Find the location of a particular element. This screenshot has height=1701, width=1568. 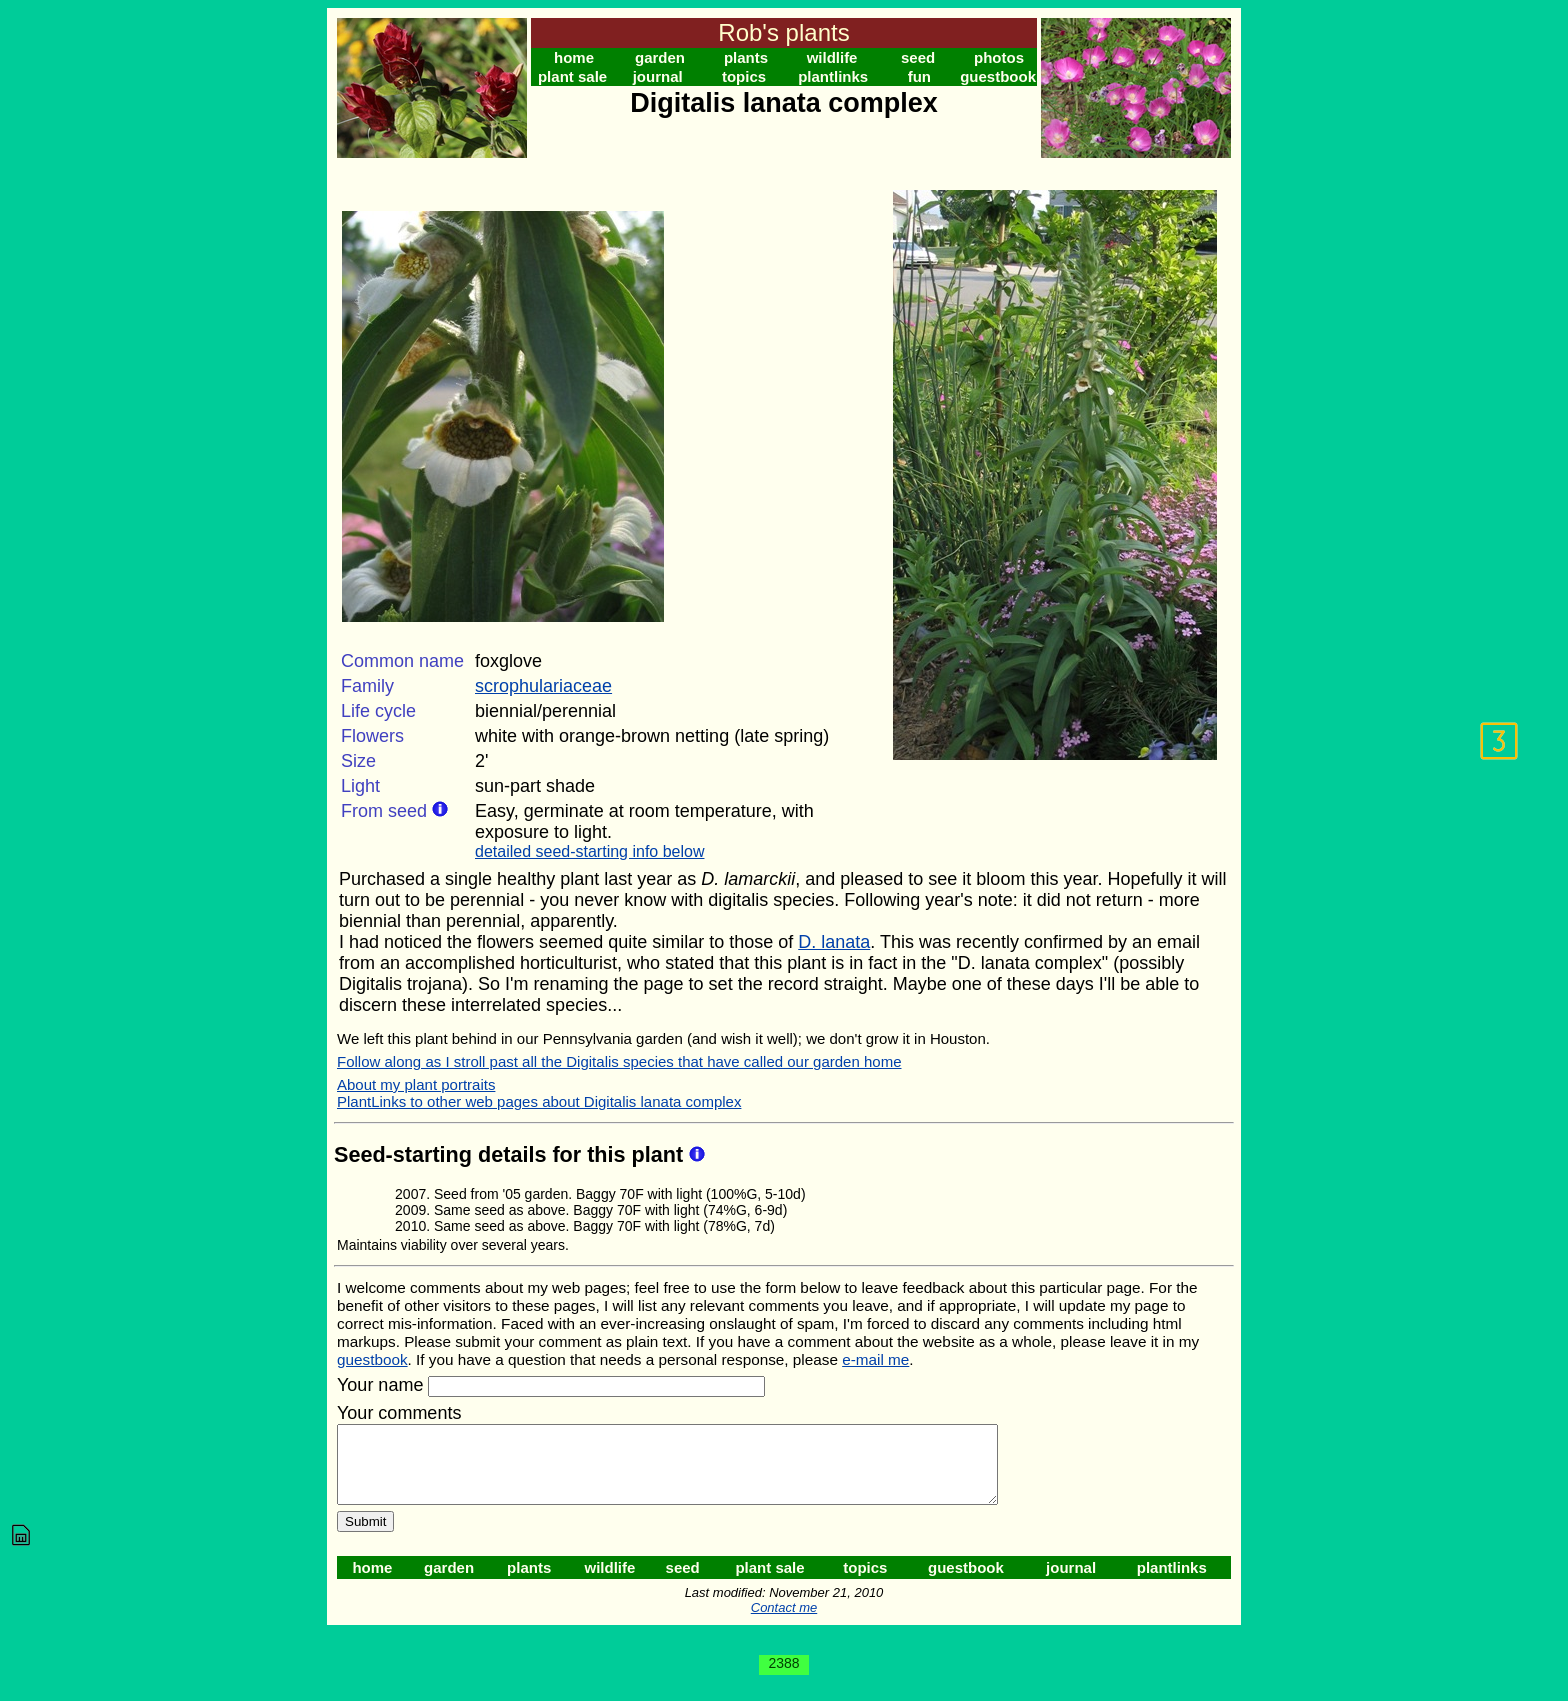

step 3 in a numbered sequence or process is located at coordinates (1499, 741).